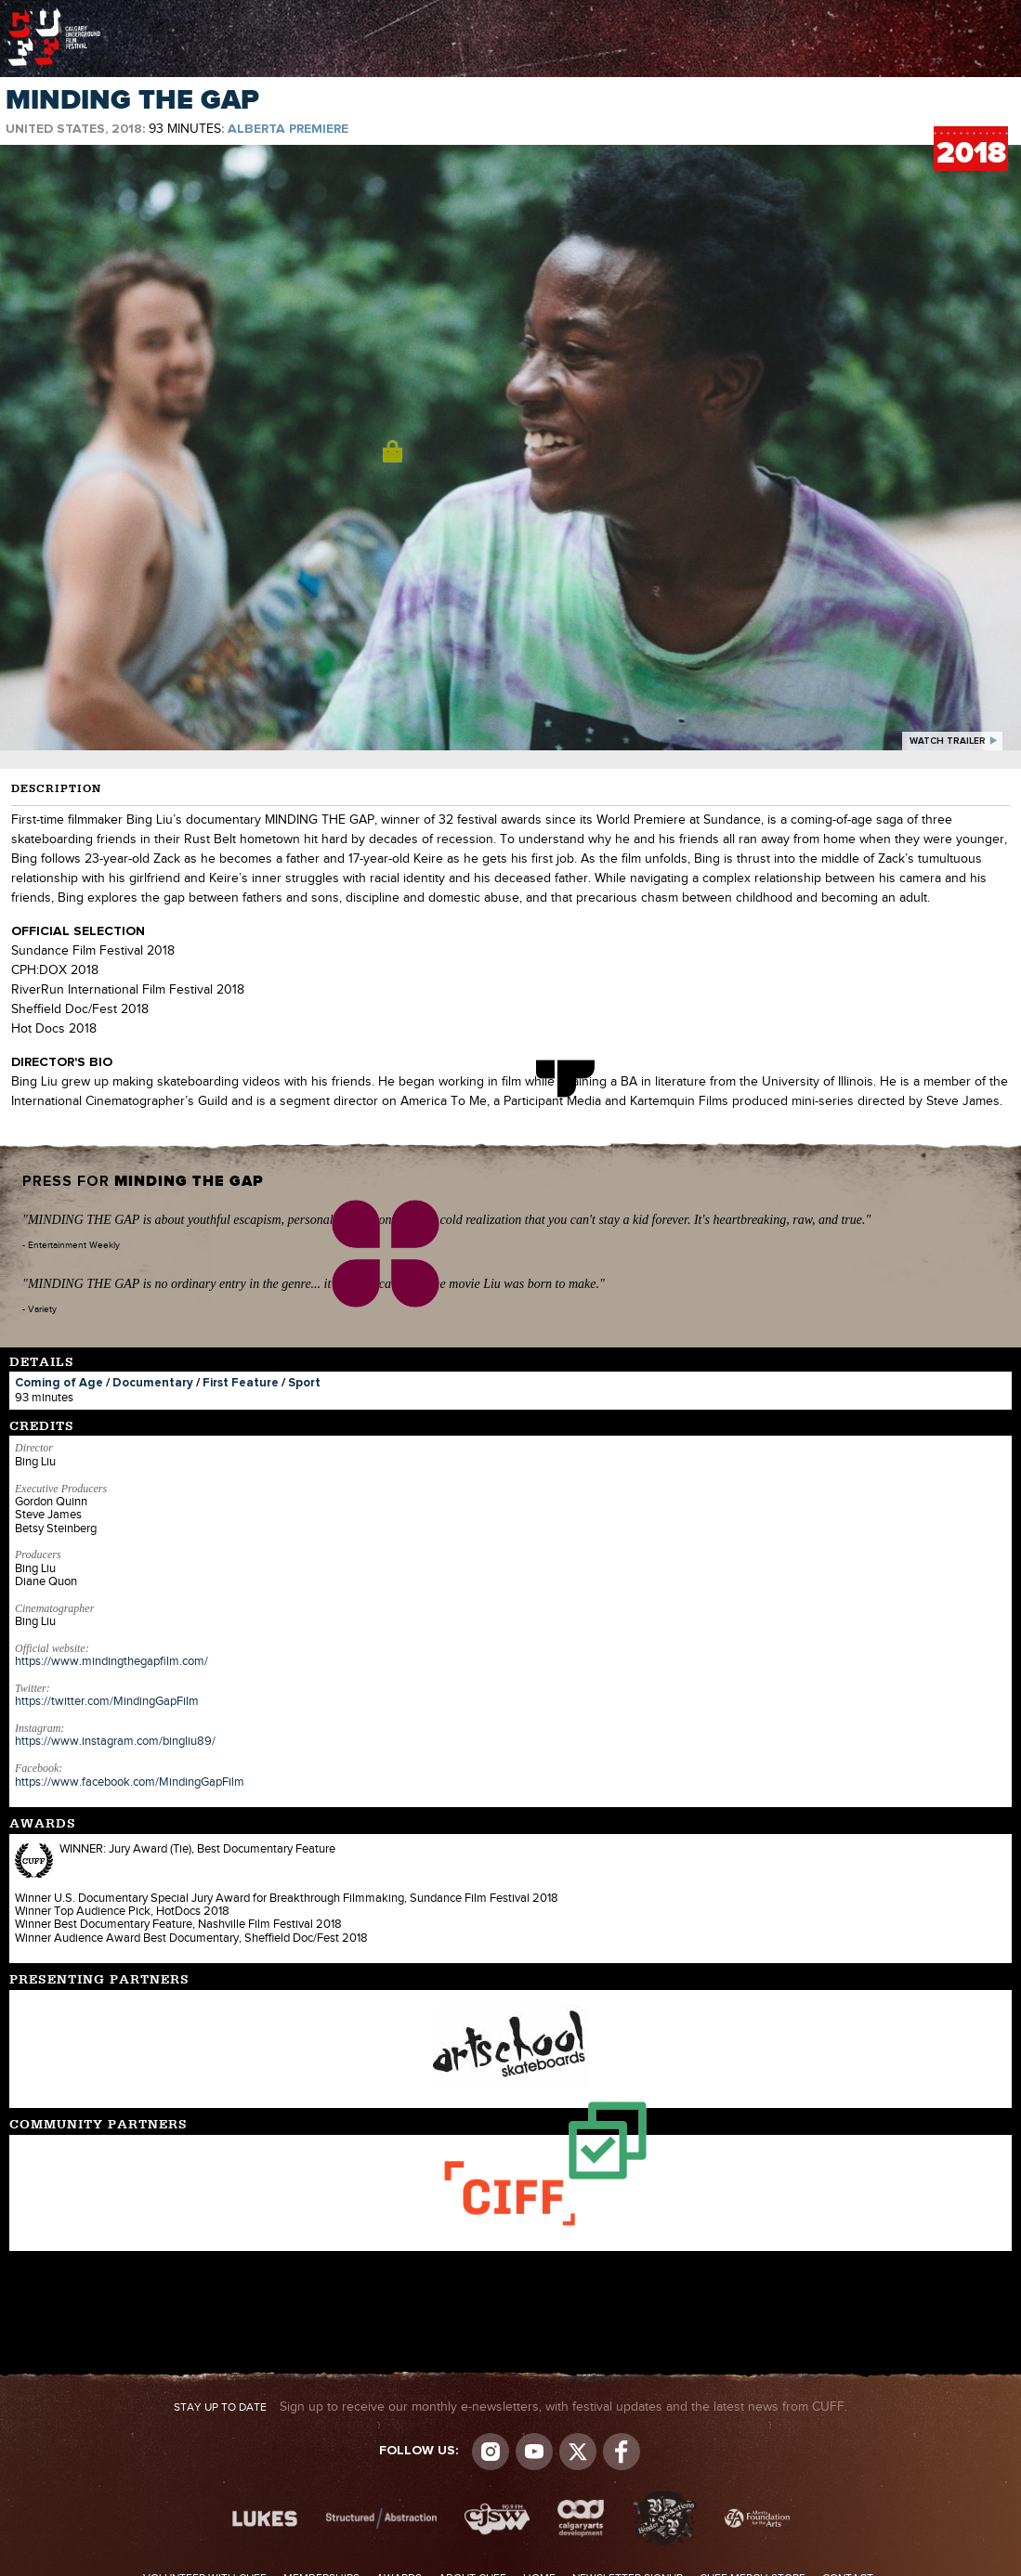 This screenshot has height=2576, width=1021. What do you see at coordinates (608, 2140) in the screenshot?
I see `select multiple items` at bounding box center [608, 2140].